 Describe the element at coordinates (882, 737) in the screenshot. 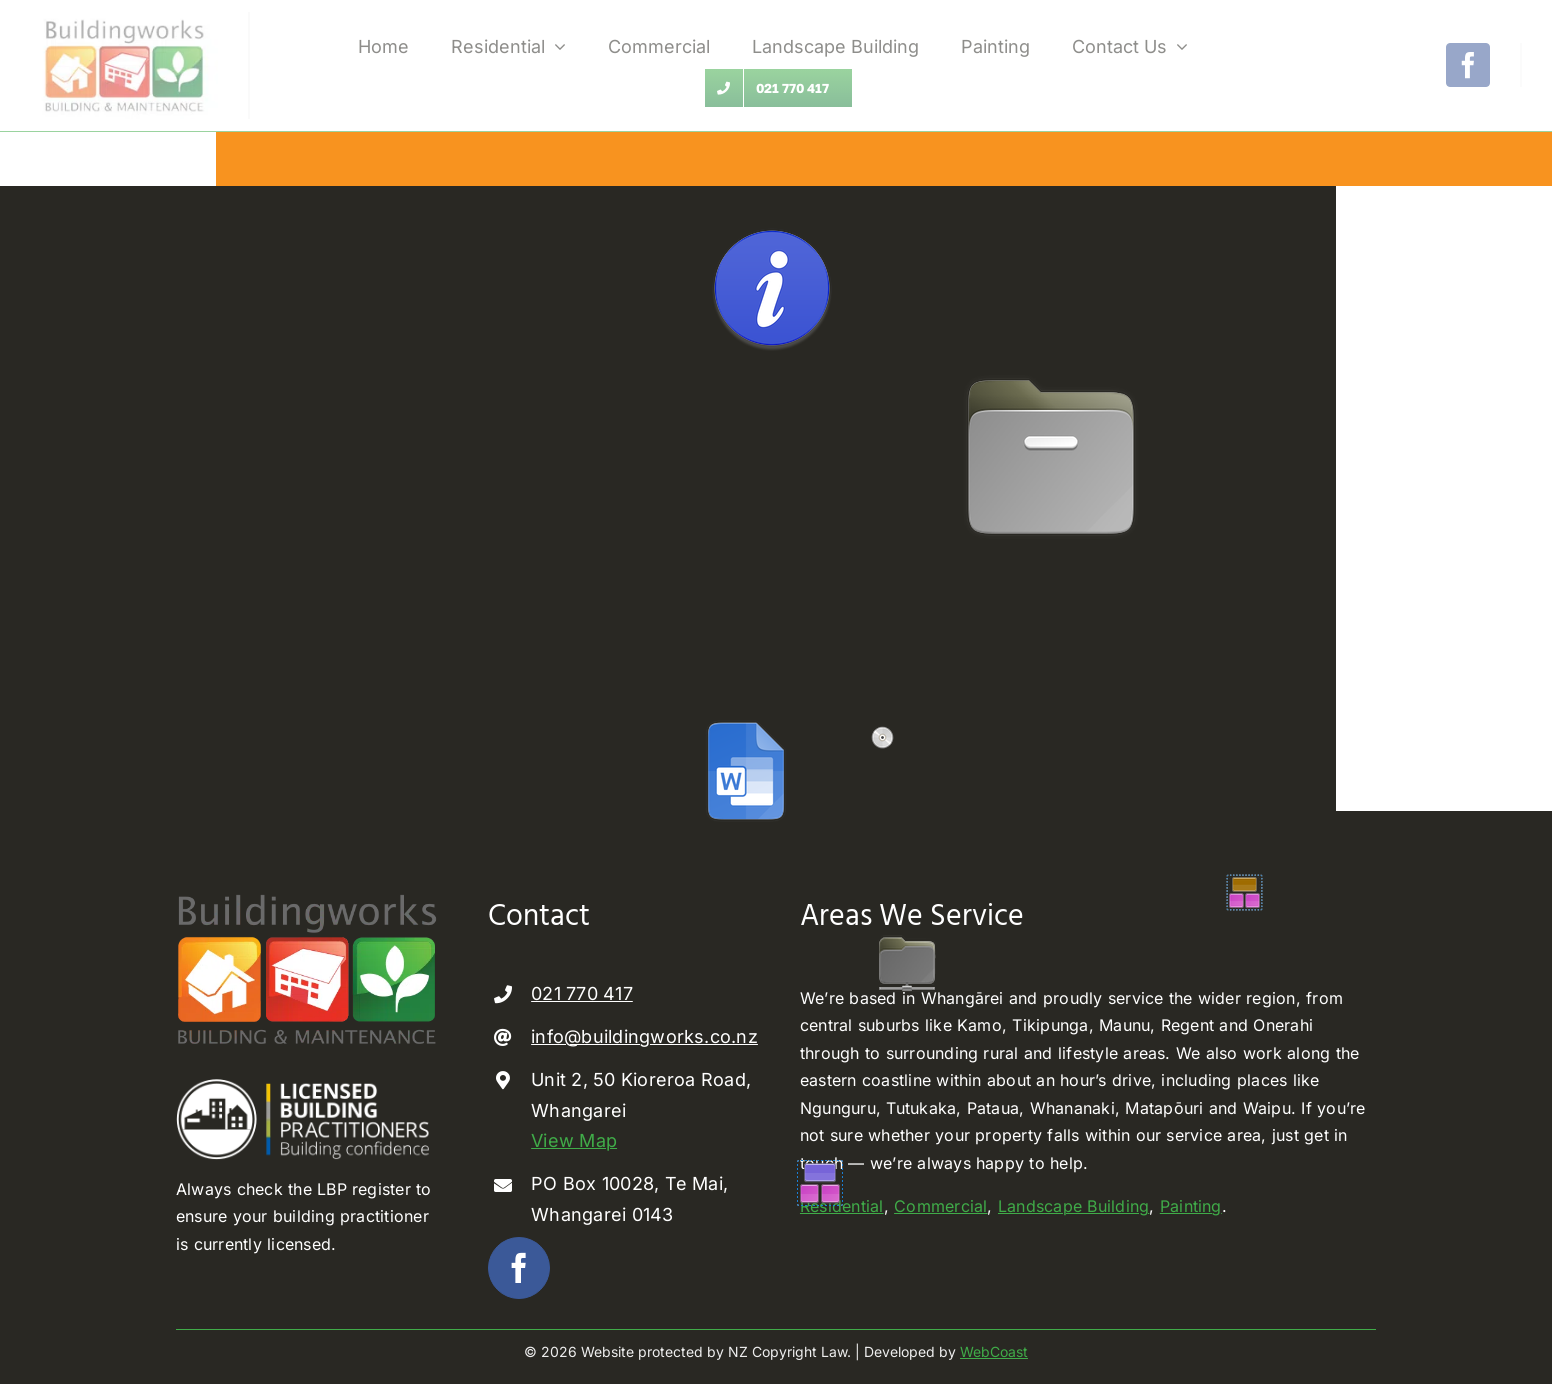

I see `audio CD or music disc detected` at that location.